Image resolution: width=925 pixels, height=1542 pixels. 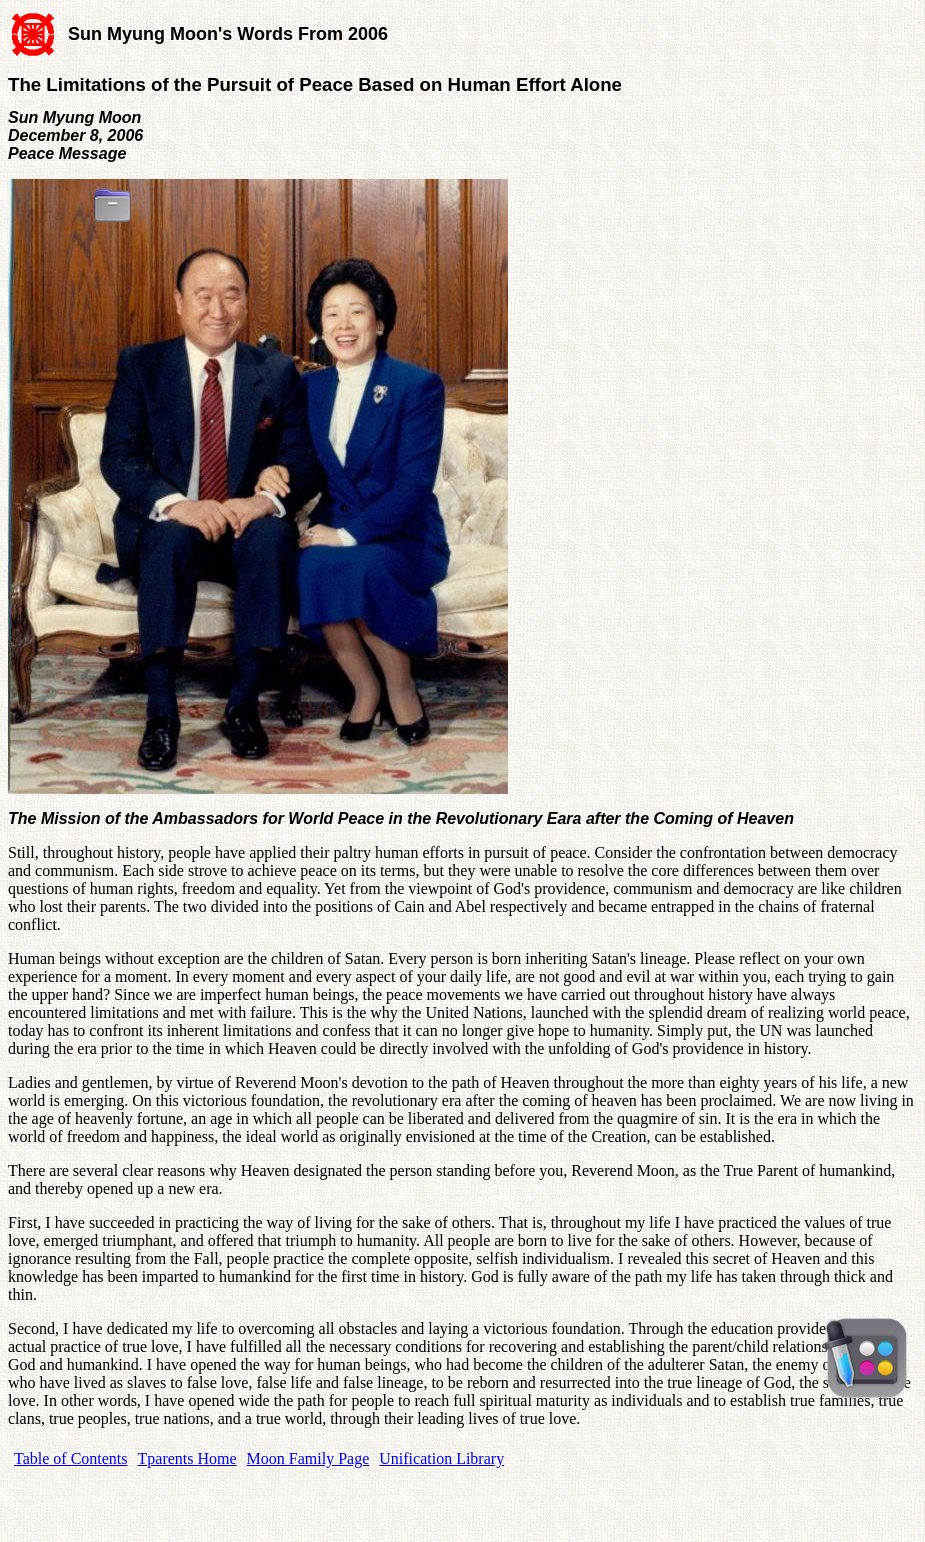 What do you see at coordinates (112, 204) in the screenshot?
I see `open file manager application` at bounding box center [112, 204].